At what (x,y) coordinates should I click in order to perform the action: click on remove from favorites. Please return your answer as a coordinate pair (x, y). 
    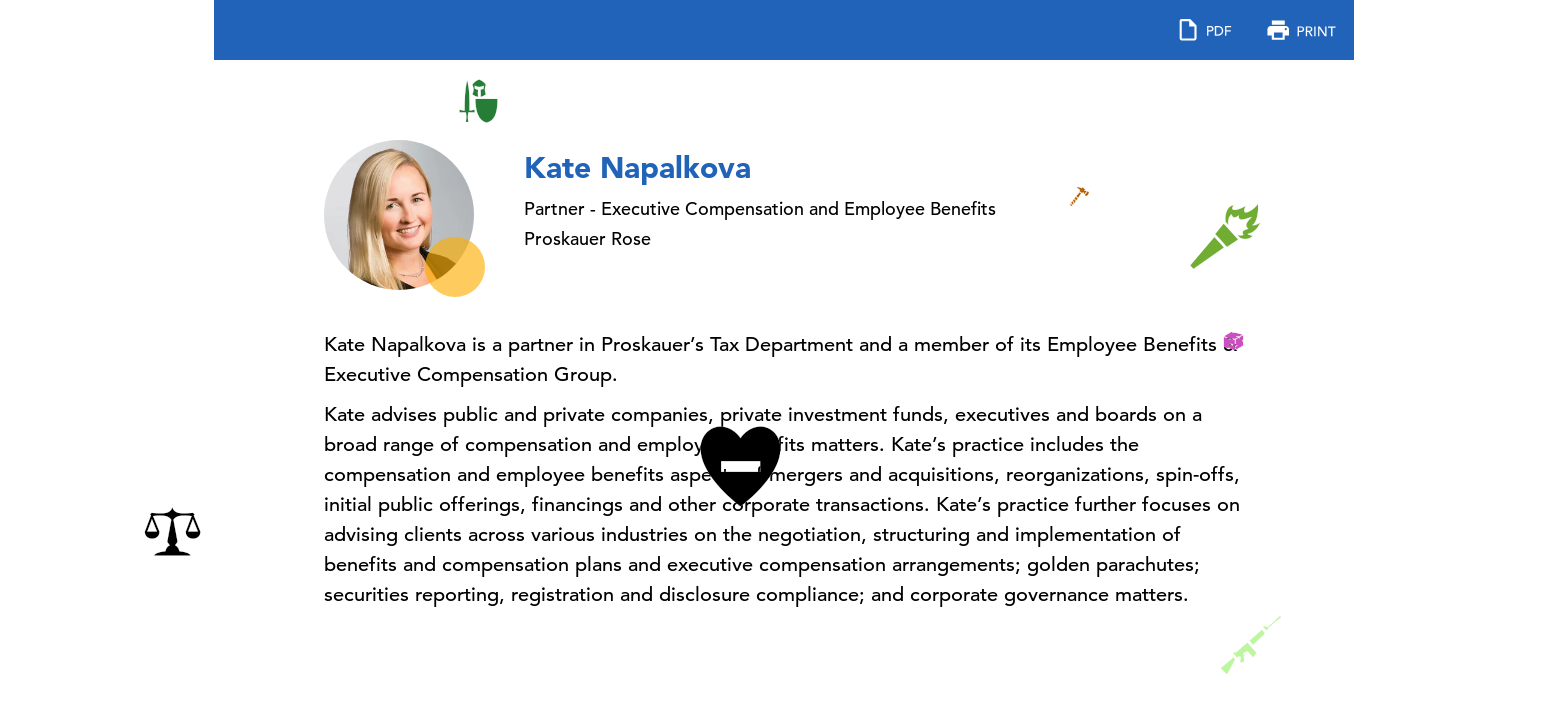
    Looking at the image, I should click on (740, 466).